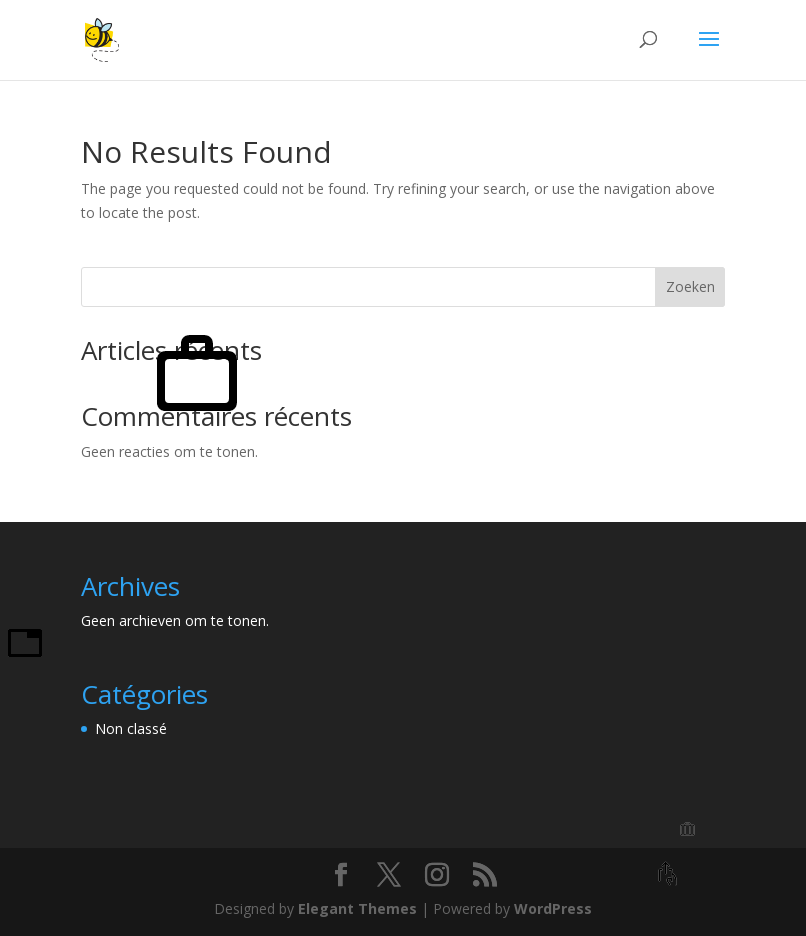 The width and height of the screenshot is (806, 936). I want to click on open a new browser tab, so click(25, 643).